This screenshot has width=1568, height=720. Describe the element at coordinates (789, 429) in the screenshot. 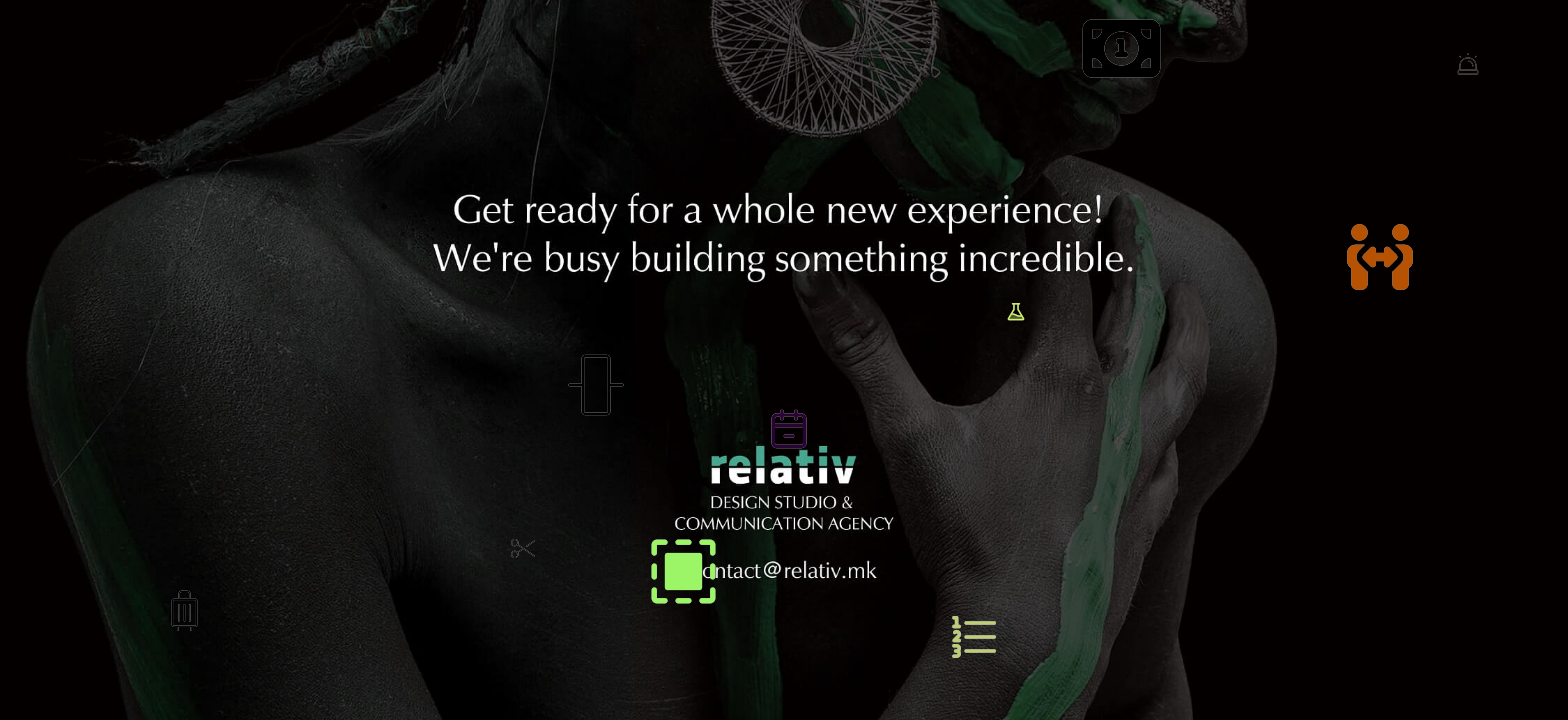

I see `remove an event from your calendar` at that location.